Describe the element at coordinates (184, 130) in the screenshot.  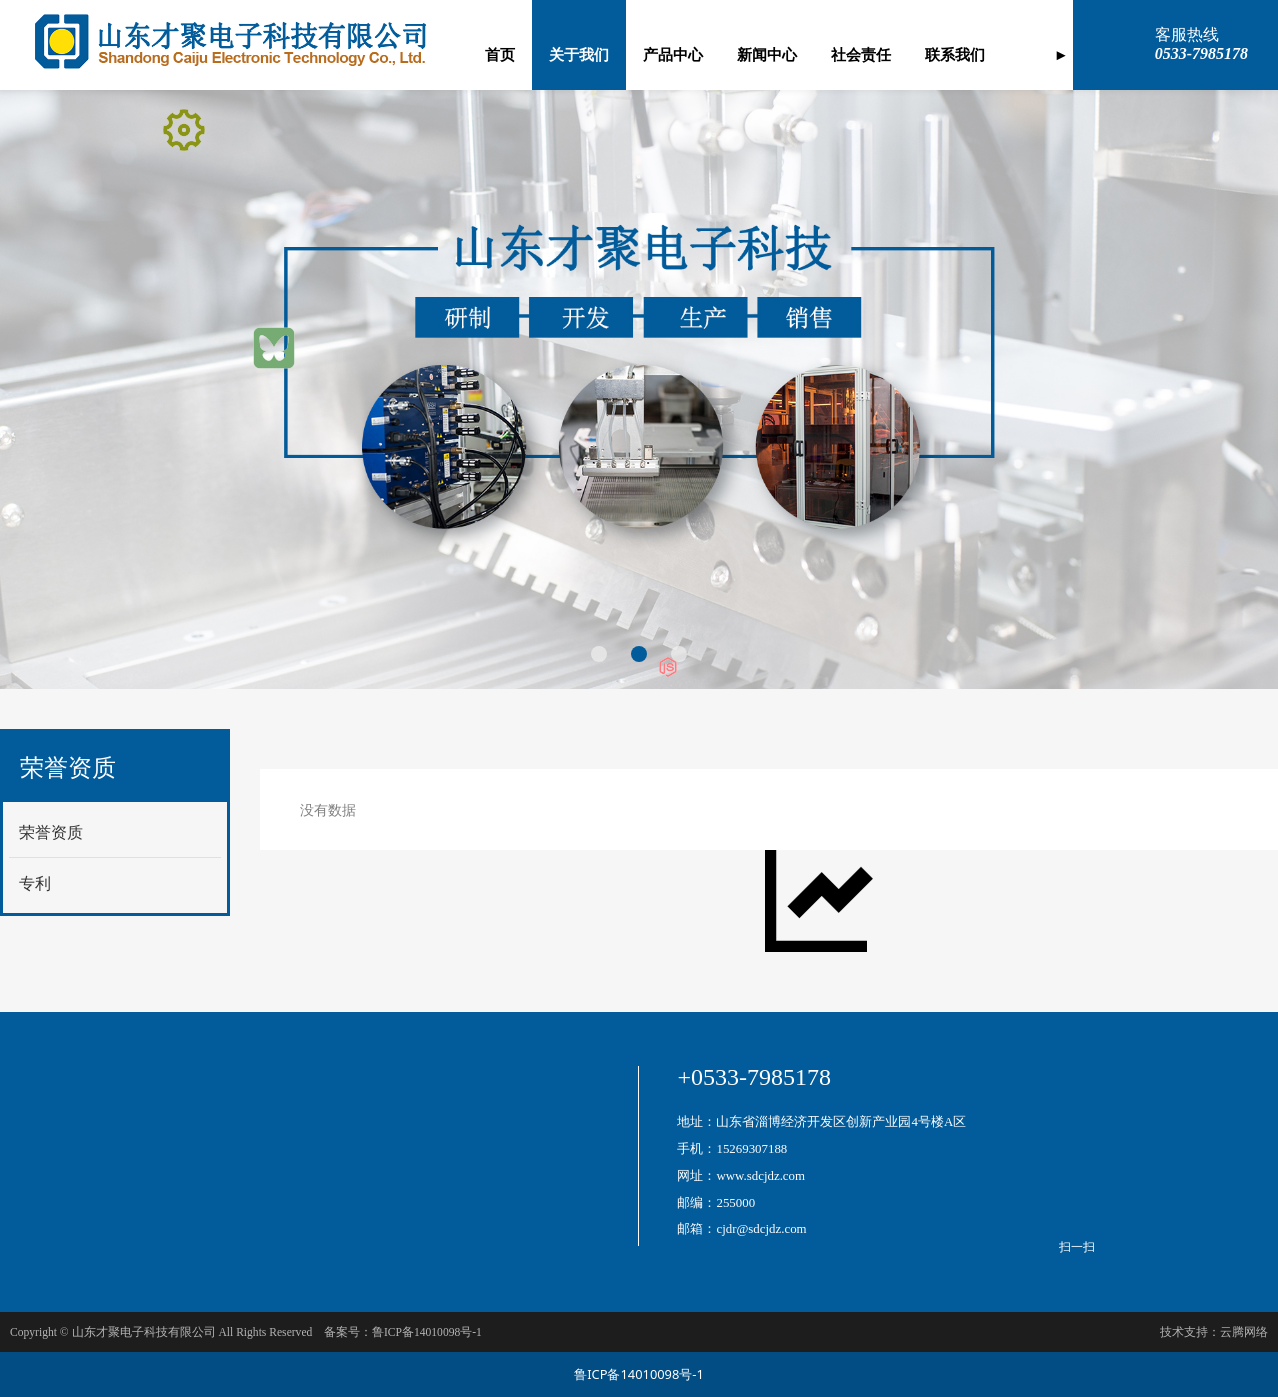
I see `access settings or preferences` at that location.